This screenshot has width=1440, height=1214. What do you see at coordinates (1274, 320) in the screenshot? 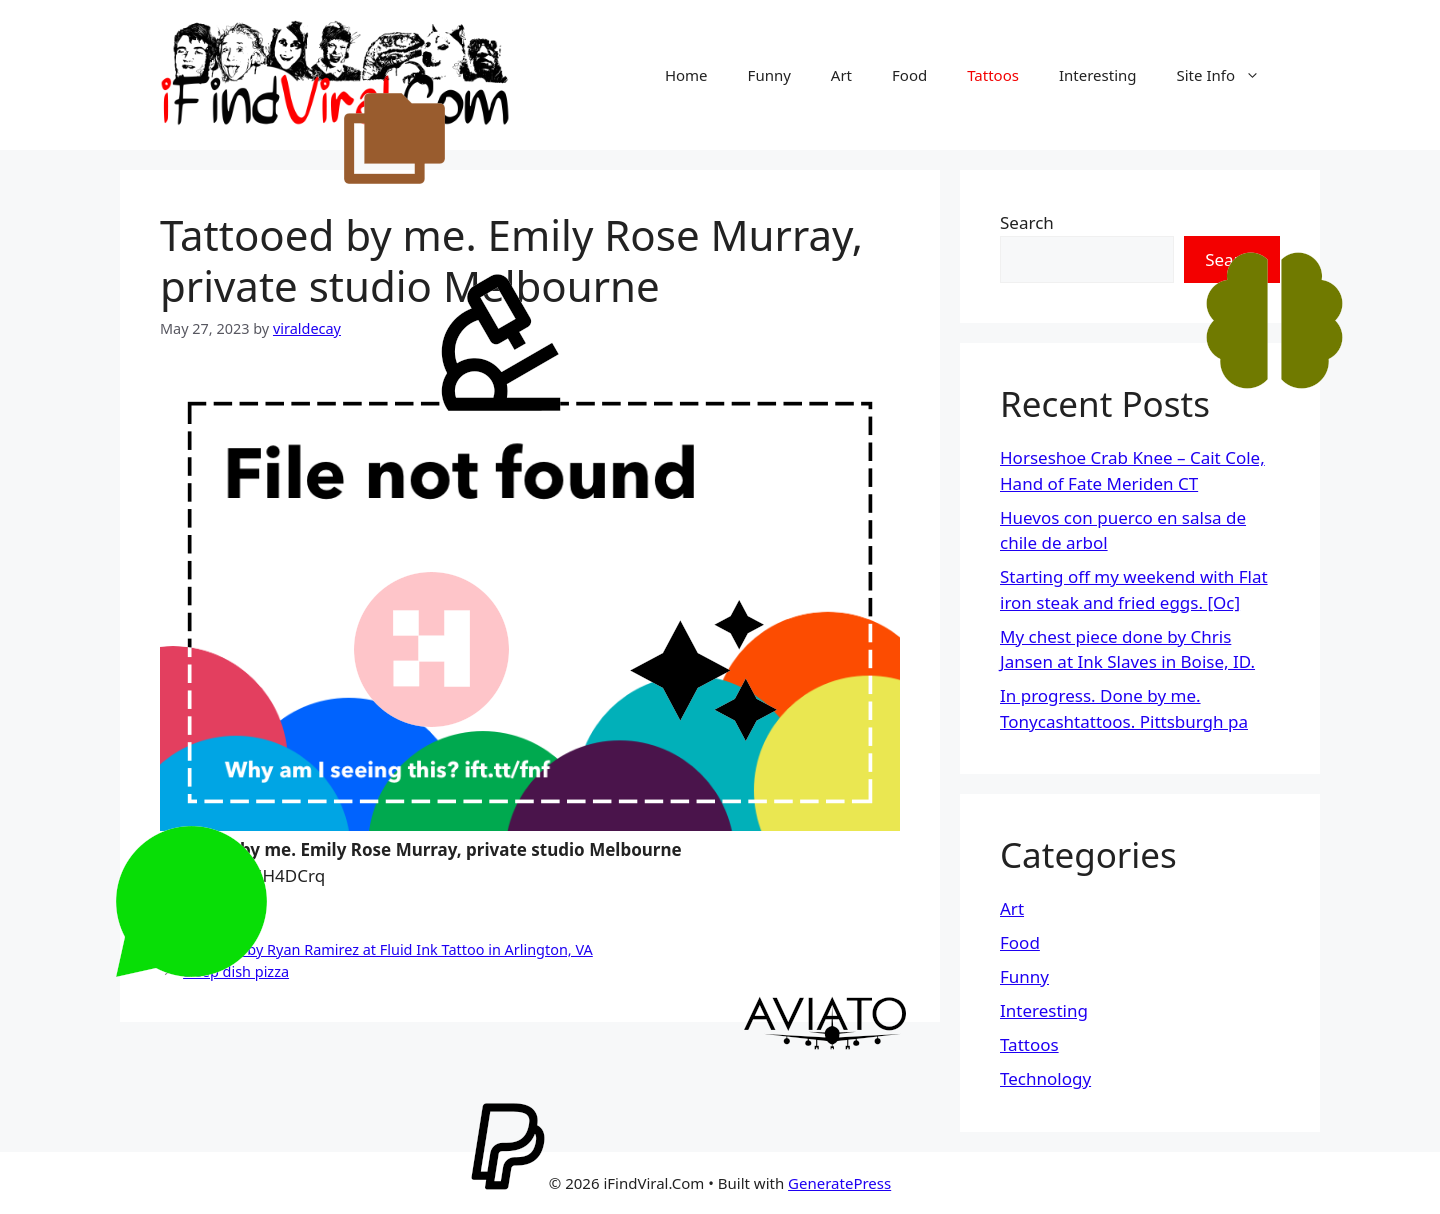
I see `access mental health or wellness features` at bounding box center [1274, 320].